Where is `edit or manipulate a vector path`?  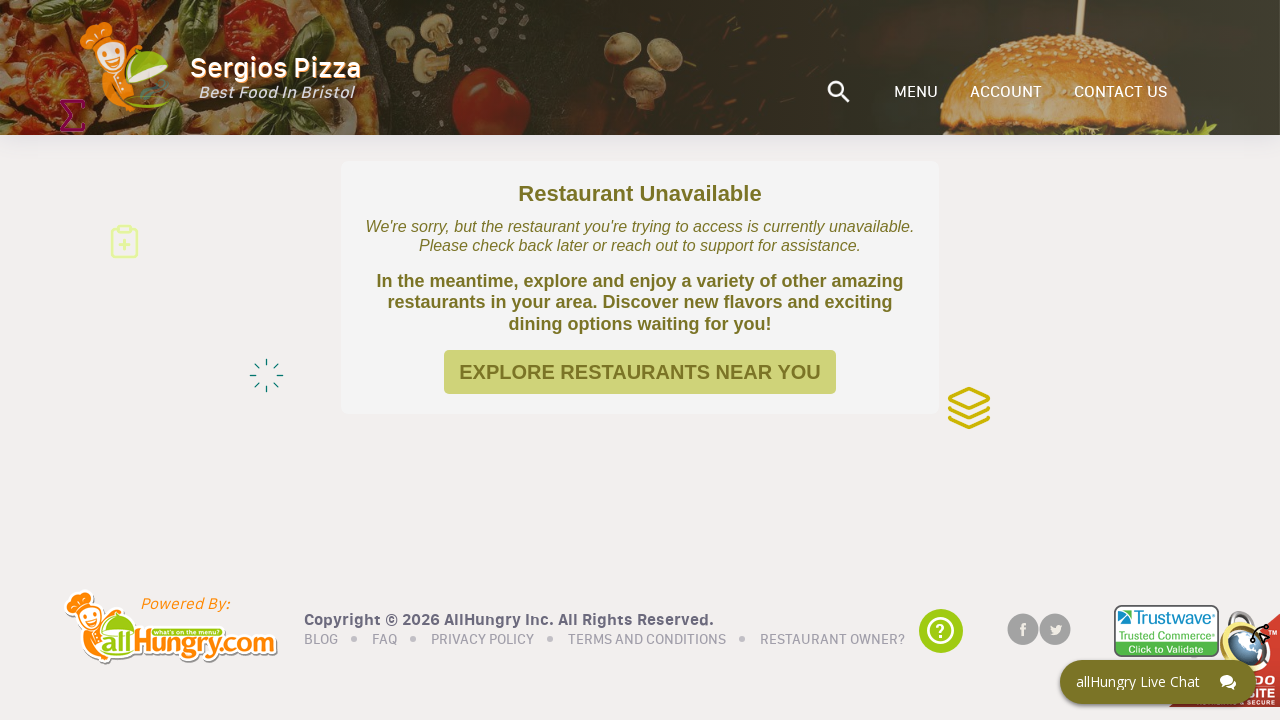
edit or manipulate a vector path is located at coordinates (1259, 633).